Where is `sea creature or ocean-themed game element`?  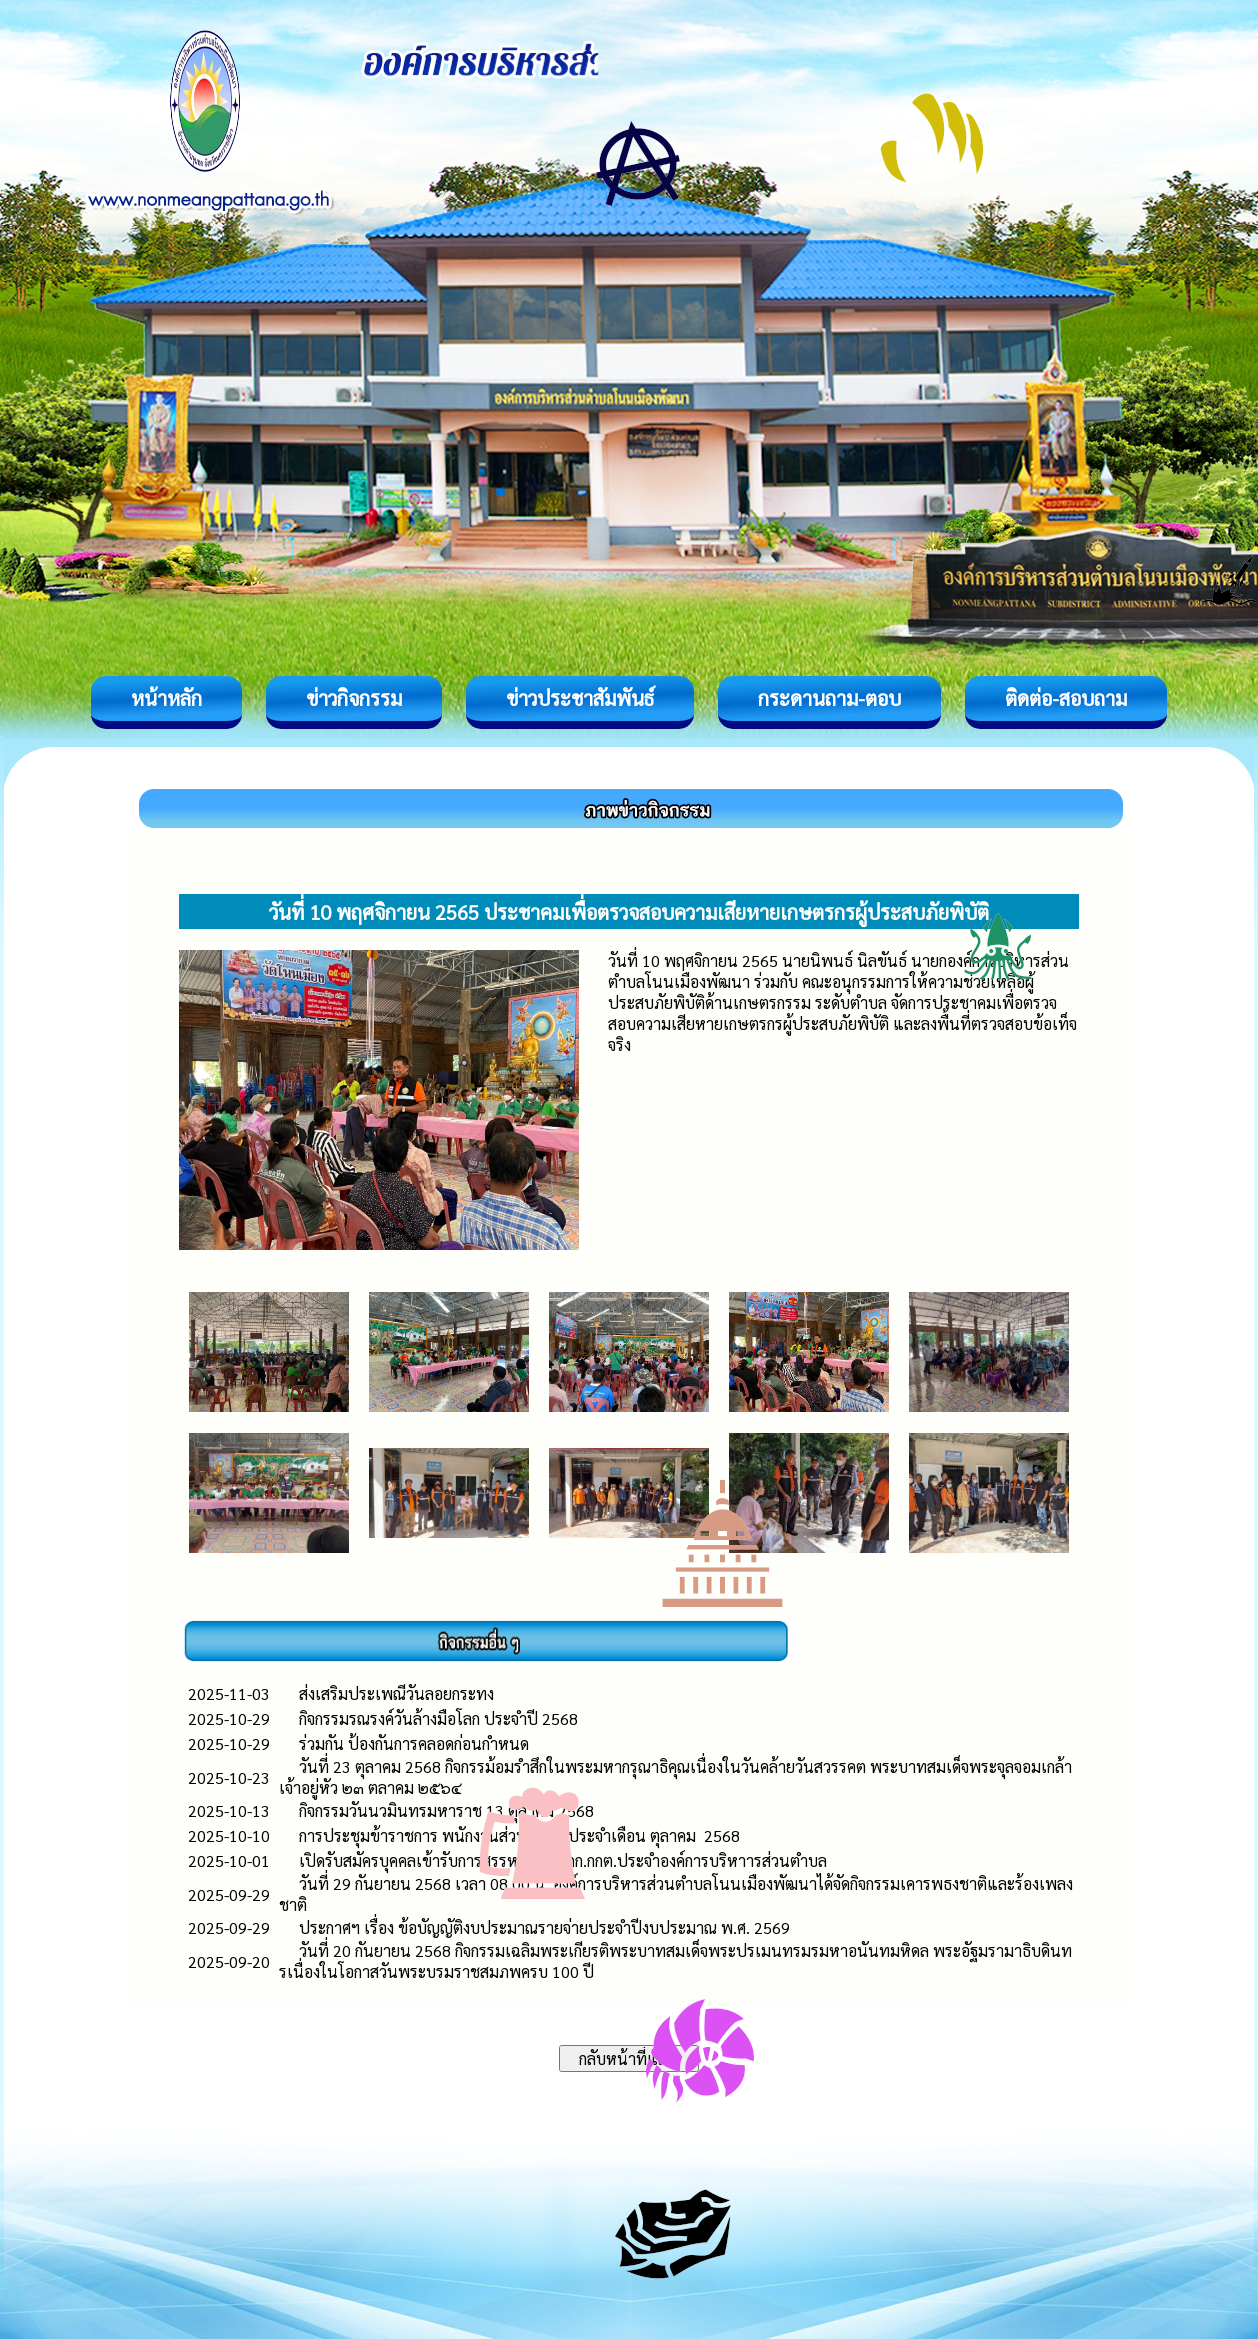
sea creature or ocean-themed game element is located at coordinates (998, 946).